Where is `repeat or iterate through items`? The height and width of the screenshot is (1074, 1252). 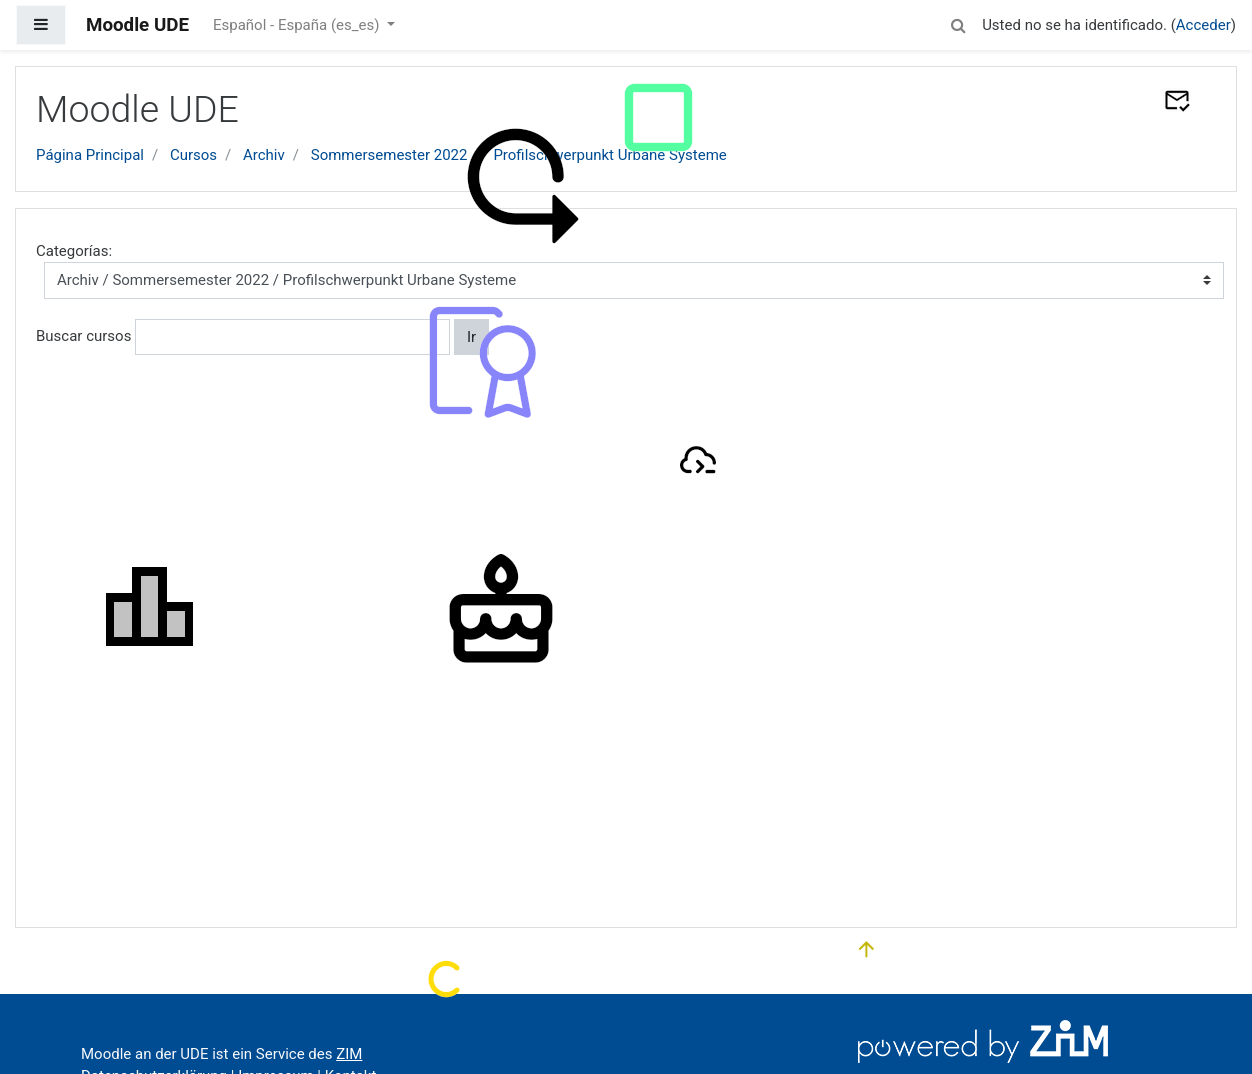
repeat or iterate through items is located at coordinates (521, 182).